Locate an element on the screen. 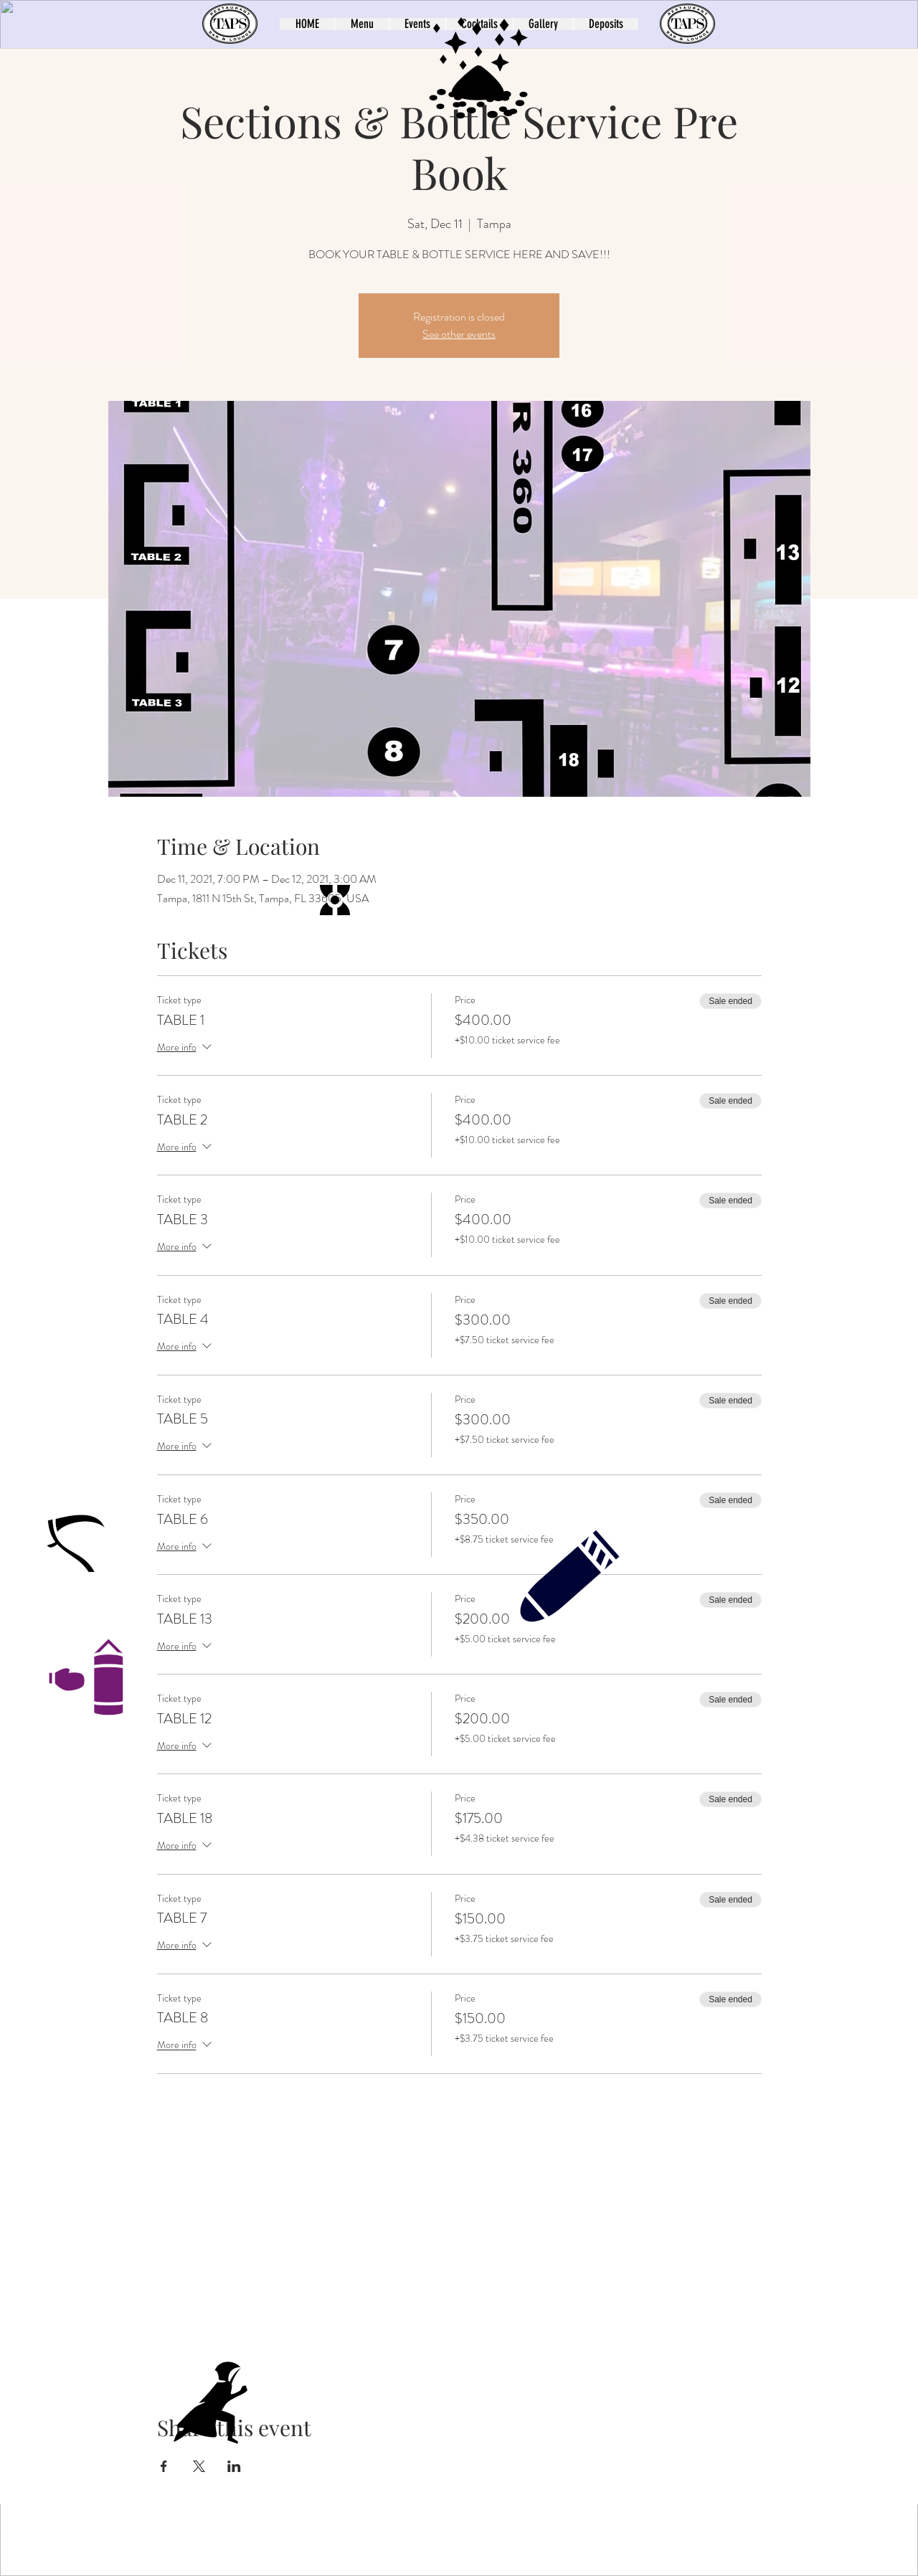 This screenshot has width=918, height=2576. radiation or hazard warning indicator is located at coordinates (335, 900).